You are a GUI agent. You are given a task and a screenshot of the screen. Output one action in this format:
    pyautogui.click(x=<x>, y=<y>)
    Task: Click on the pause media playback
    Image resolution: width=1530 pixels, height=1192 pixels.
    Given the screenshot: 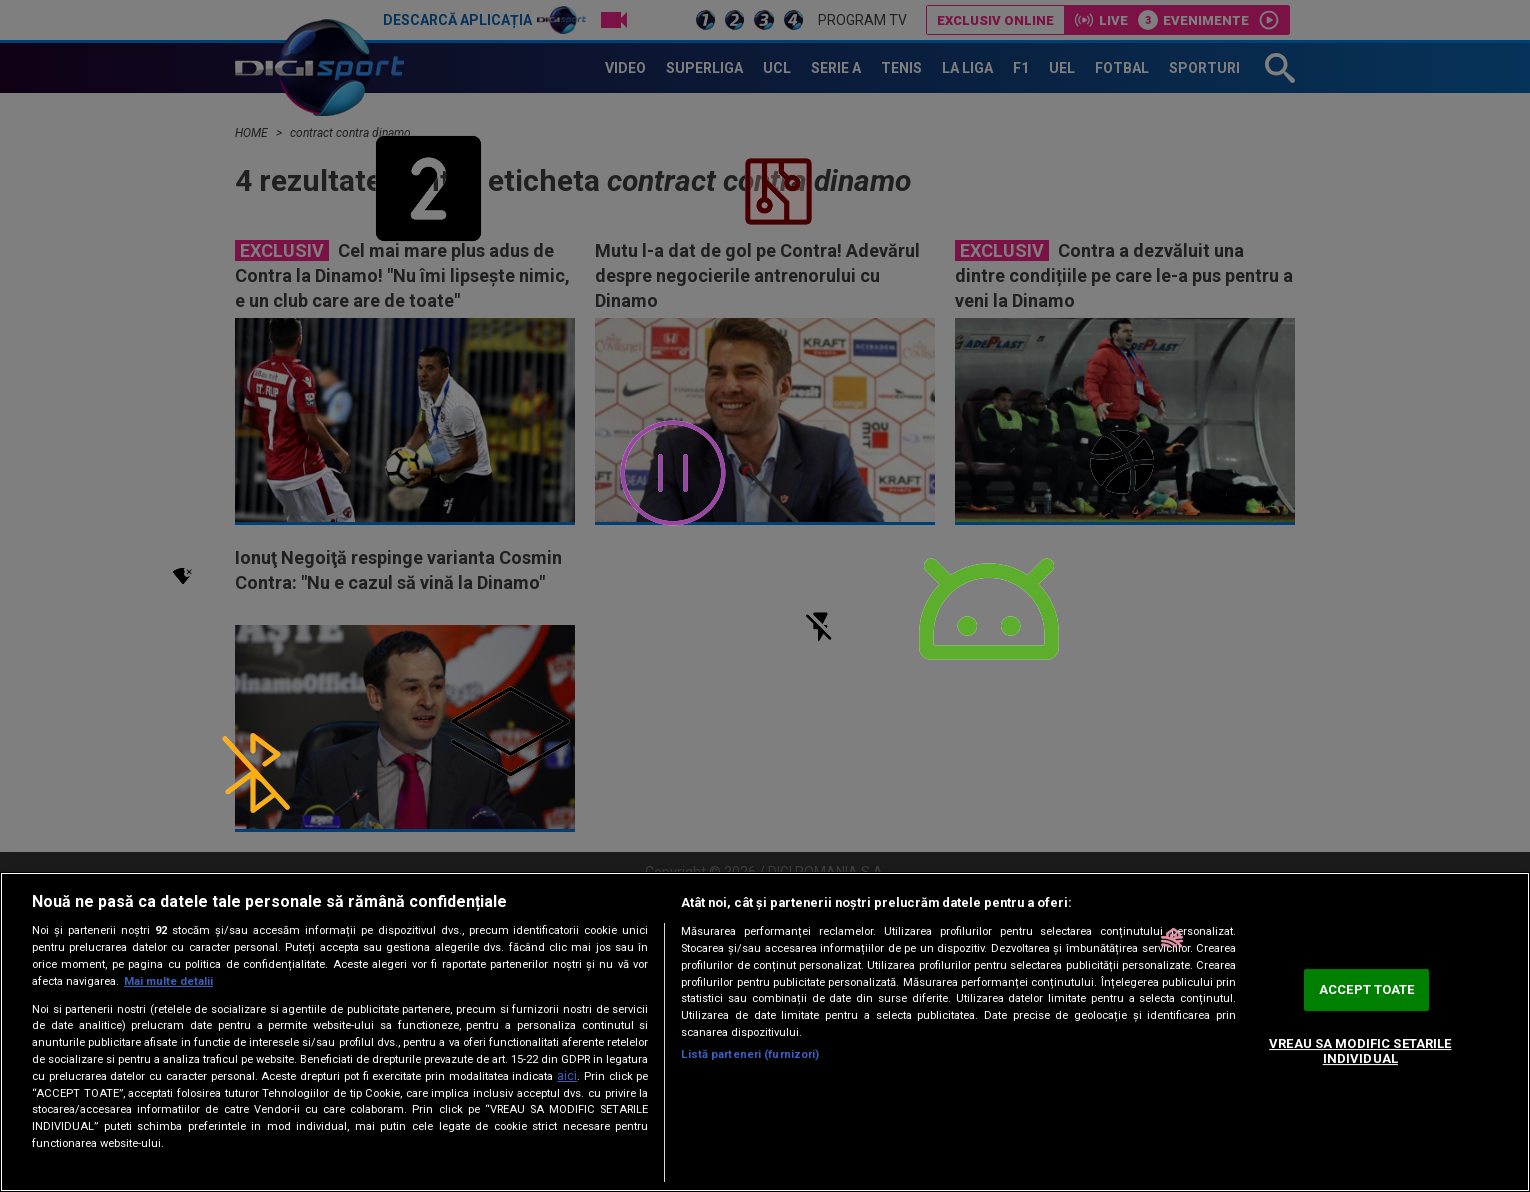 What is the action you would take?
    pyautogui.click(x=673, y=473)
    